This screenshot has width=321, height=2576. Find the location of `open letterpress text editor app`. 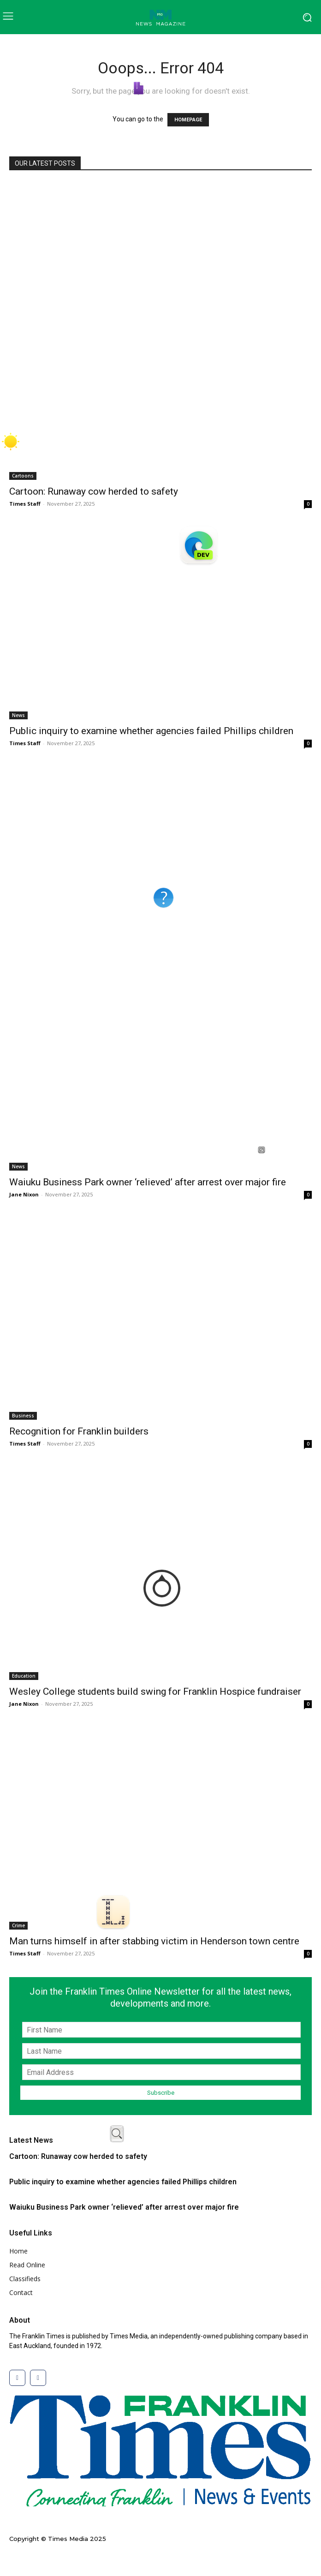

open letterpress text editor app is located at coordinates (113, 1912).